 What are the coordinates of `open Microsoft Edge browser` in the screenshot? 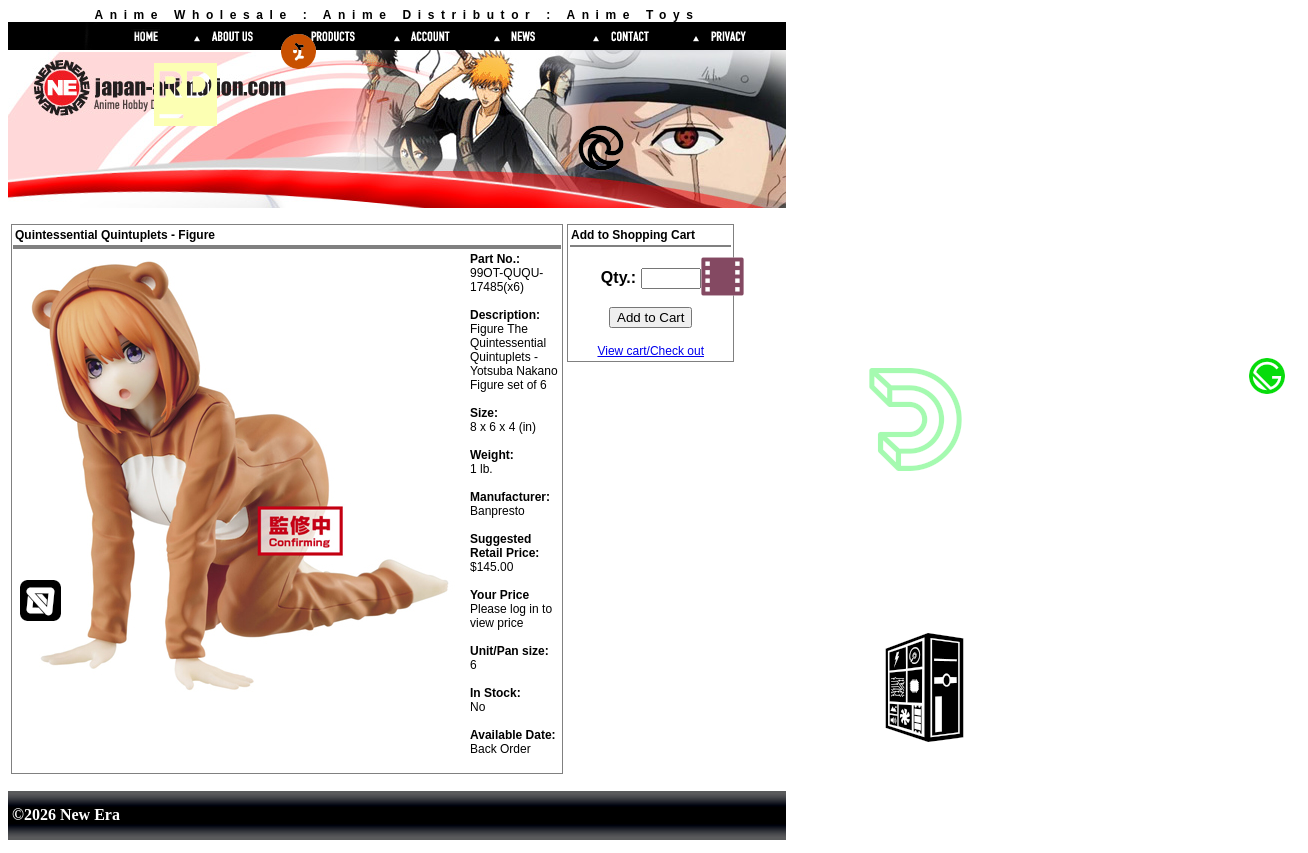 It's located at (601, 148).